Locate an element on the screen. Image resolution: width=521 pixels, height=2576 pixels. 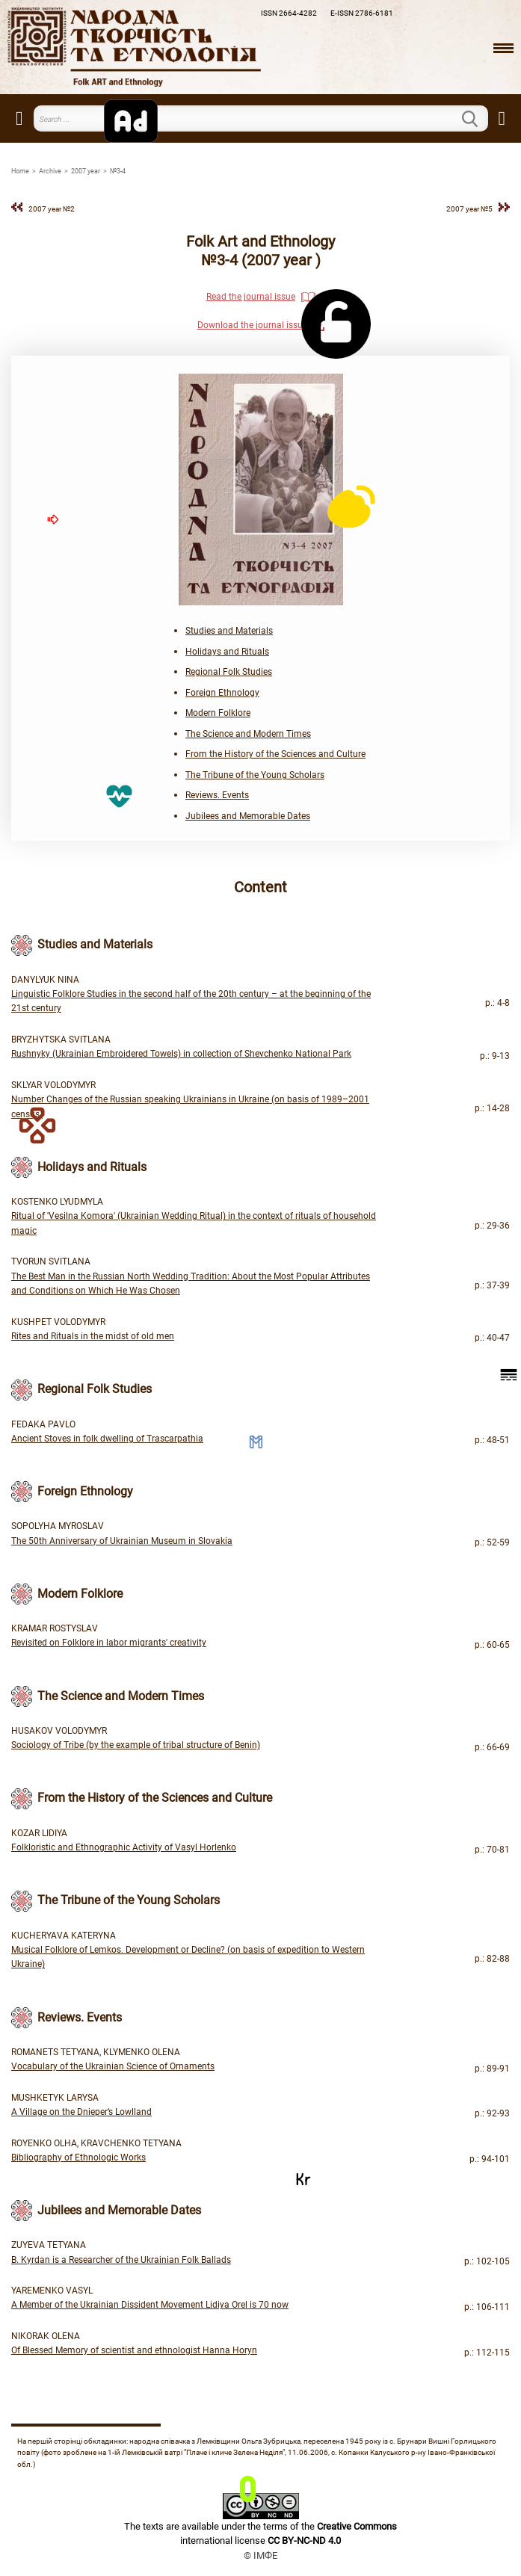
view health or fitness tracking data is located at coordinates (119, 796).